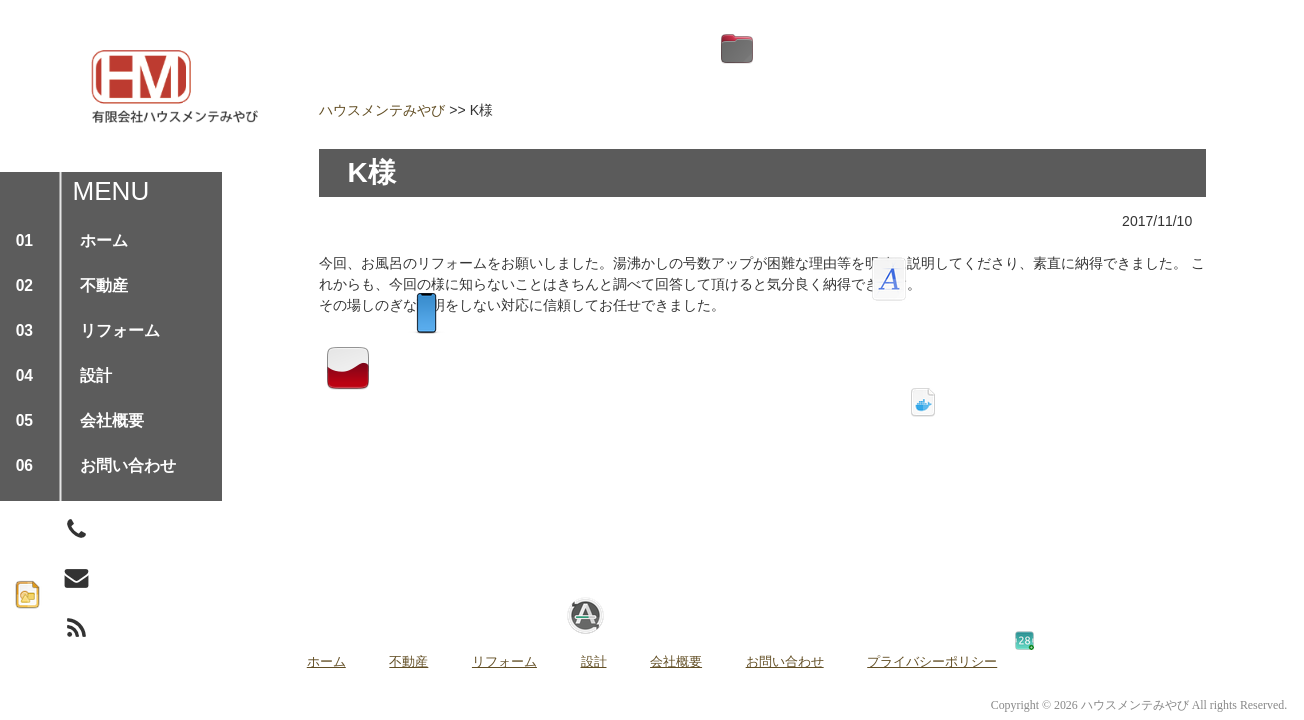  What do you see at coordinates (27, 594) in the screenshot?
I see `a libreoffice draw document file` at bounding box center [27, 594].